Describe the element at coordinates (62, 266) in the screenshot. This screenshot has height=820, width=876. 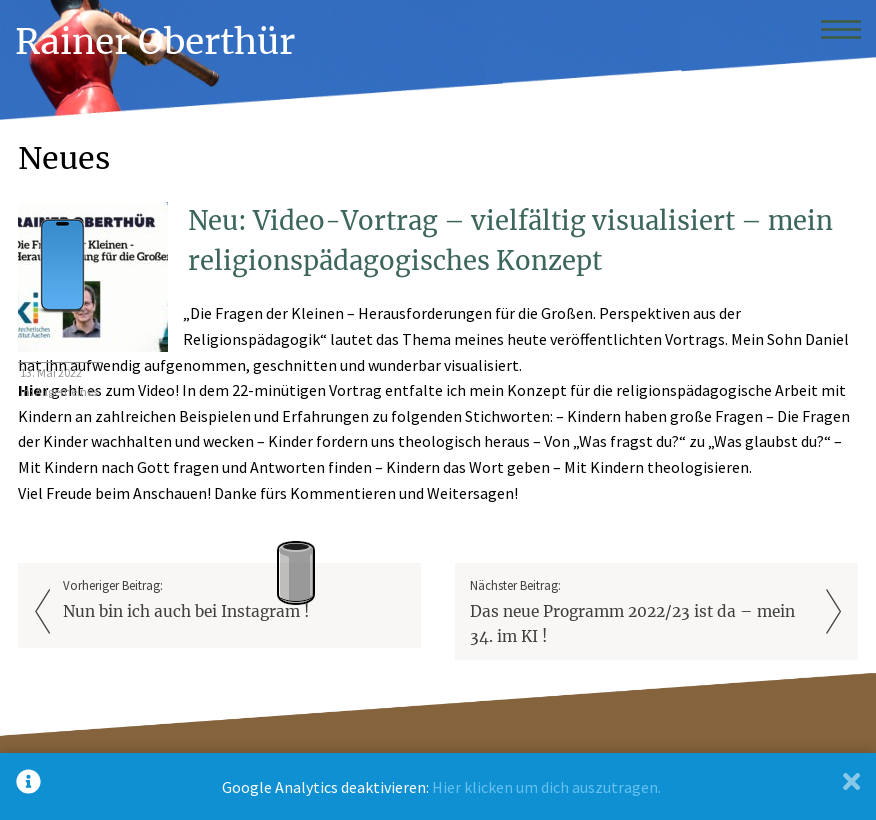
I see `manage connected iPhone device` at that location.